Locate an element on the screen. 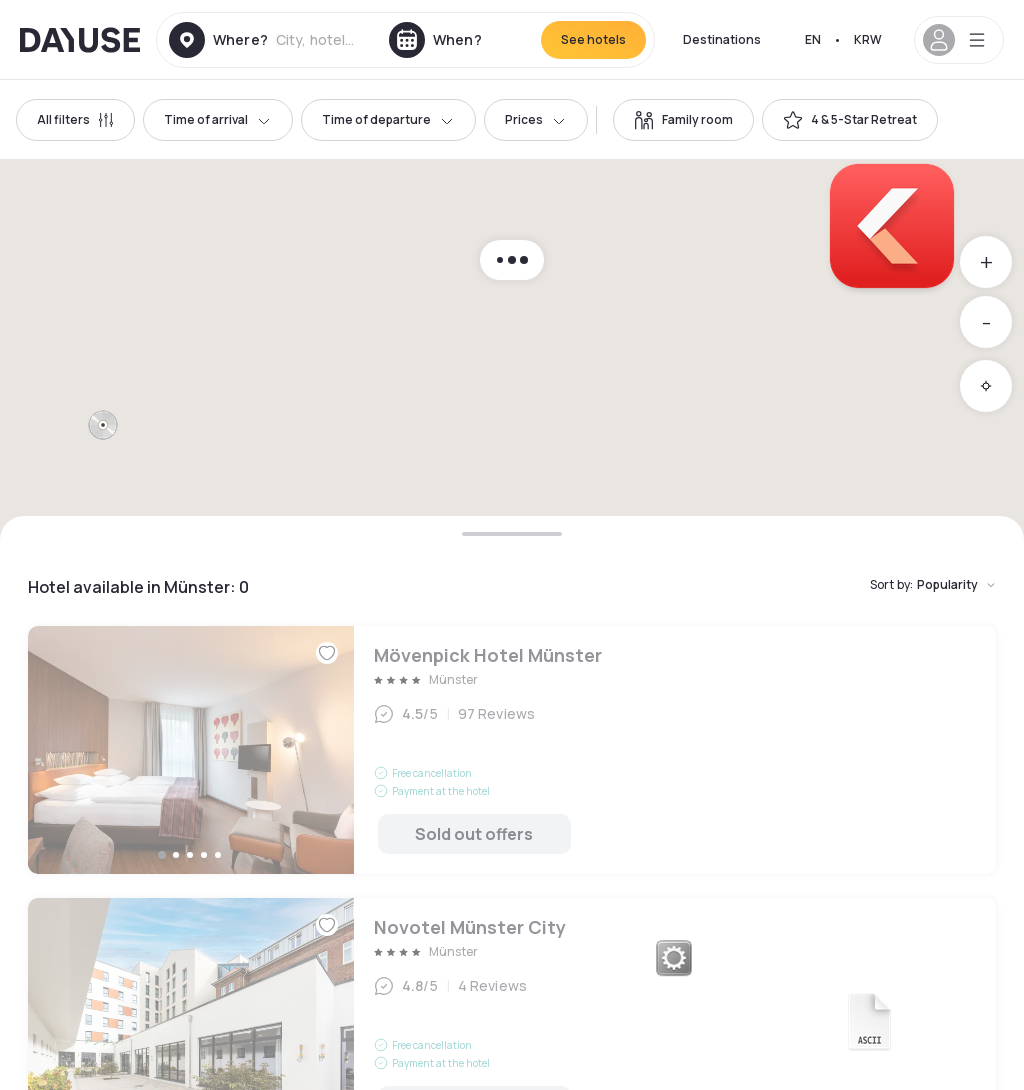  open haguichi VPN network manager is located at coordinates (892, 226).